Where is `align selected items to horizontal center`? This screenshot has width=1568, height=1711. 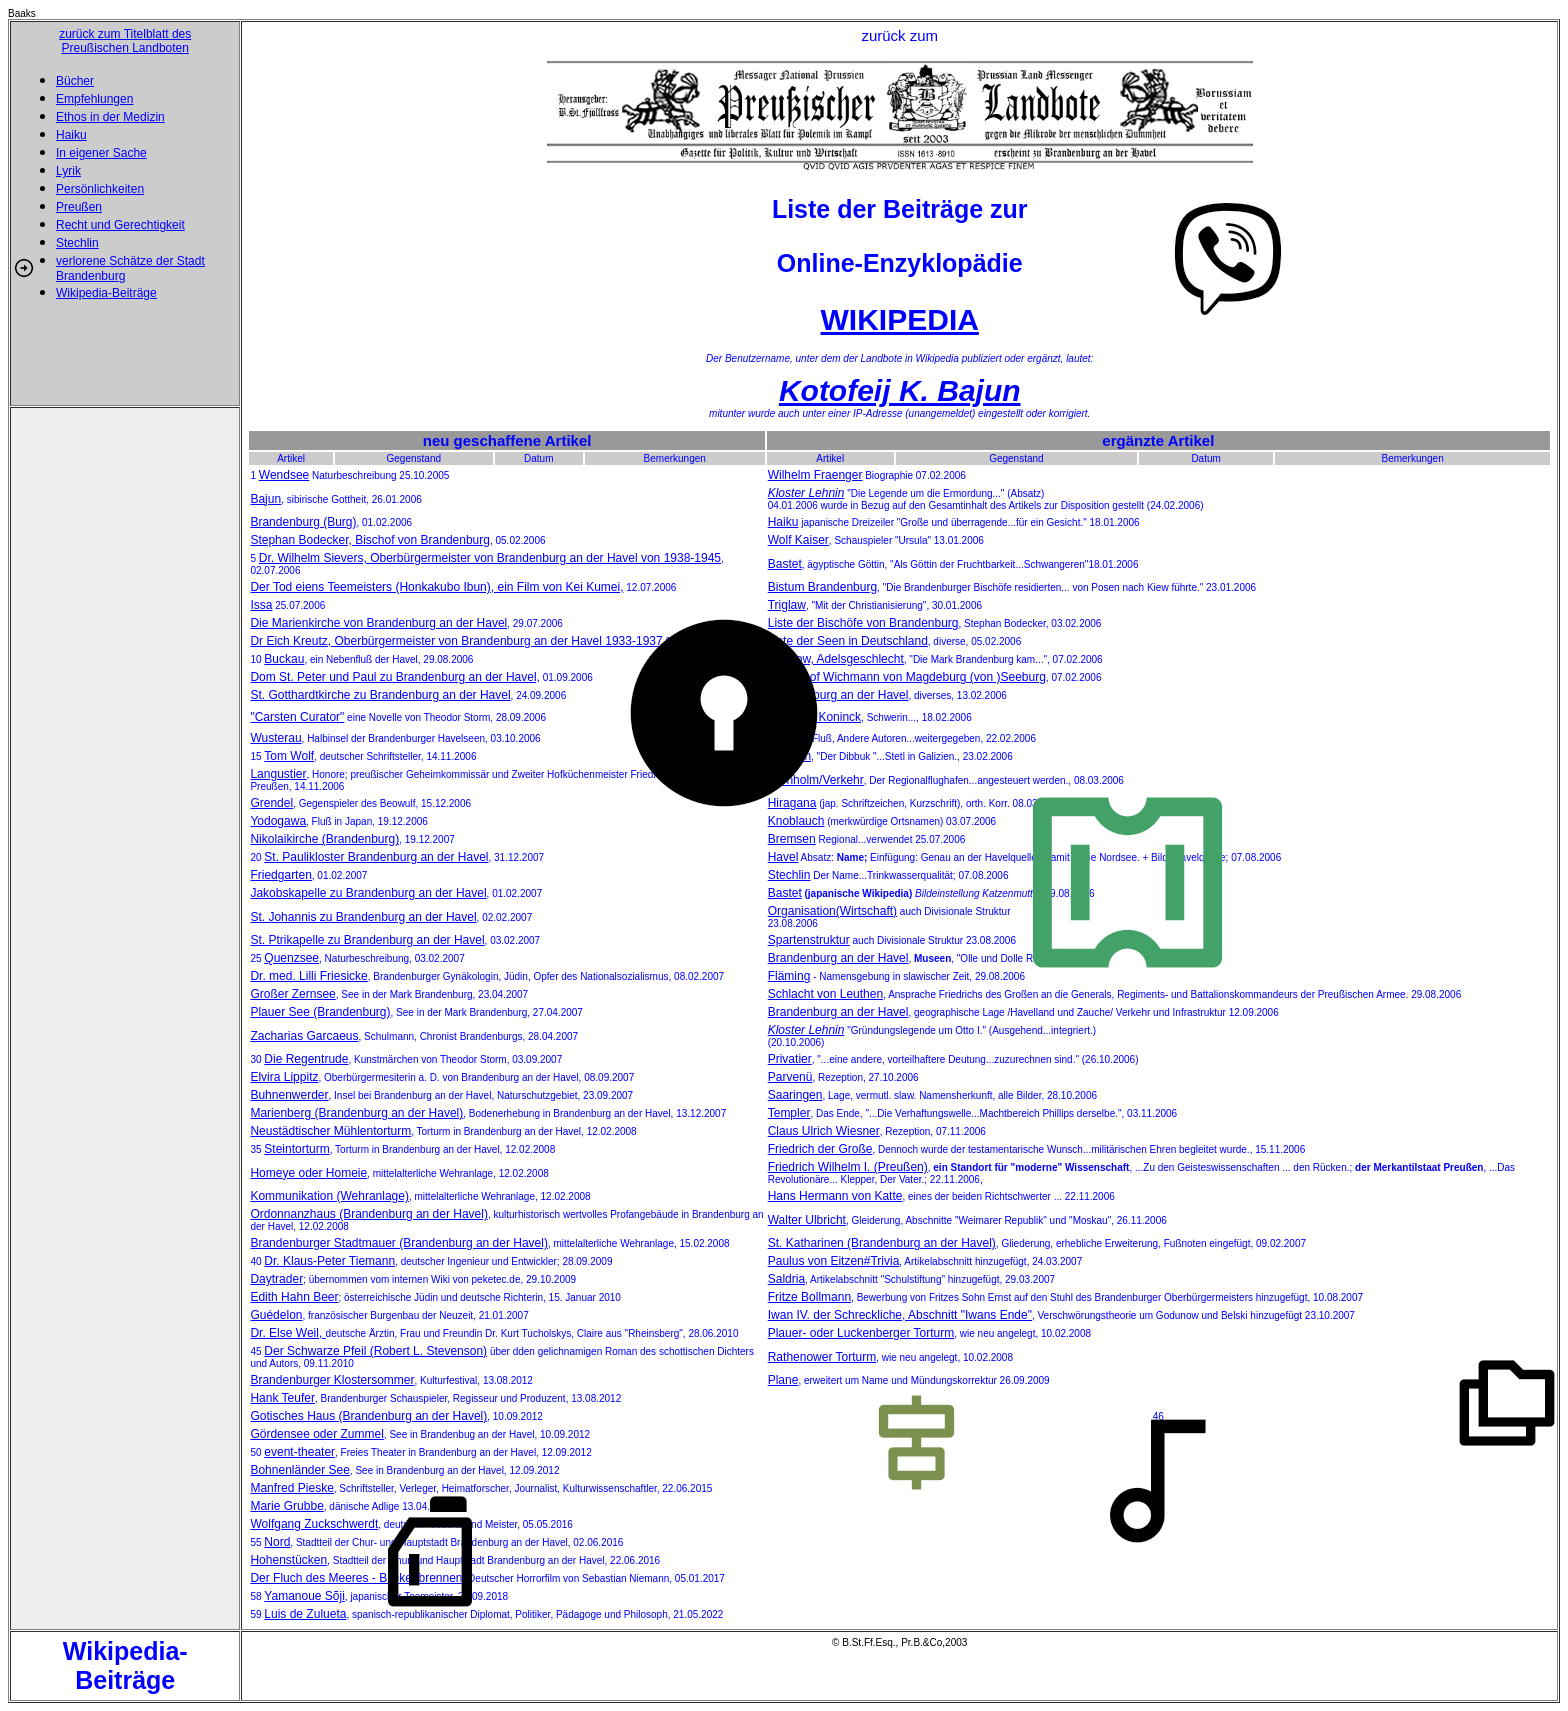
align selected items to horizontal center is located at coordinates (916, 1442).